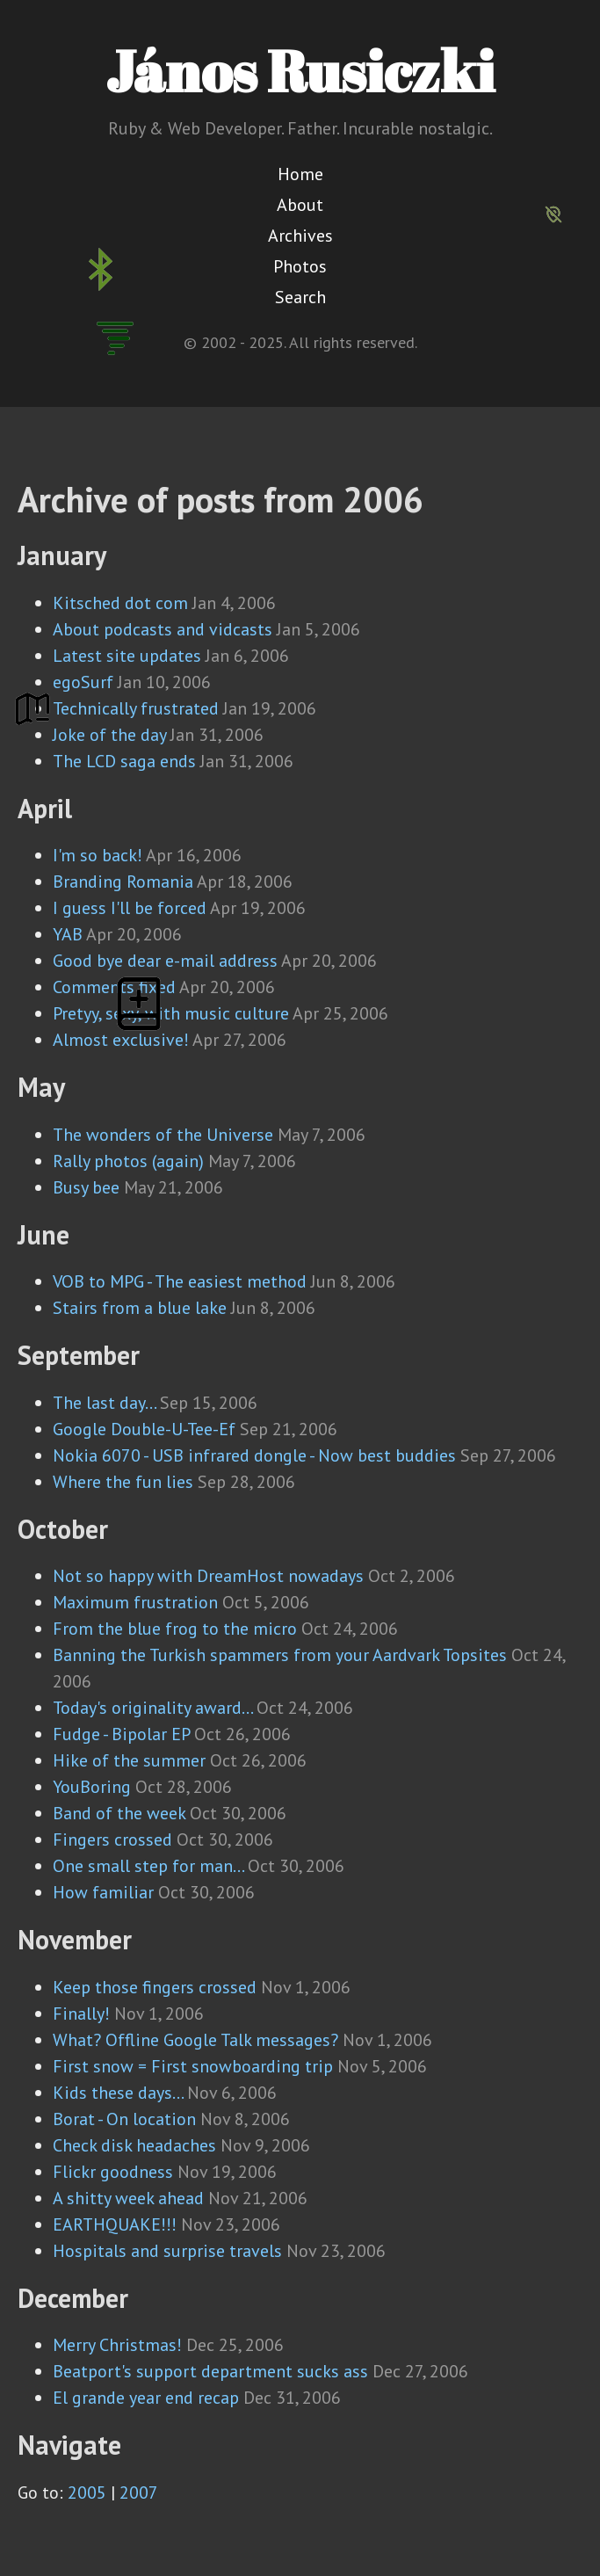 This screenshot has width=600, height=2576. I want to click on indicates tornado warning or severe weather alert, so click(115, 338).